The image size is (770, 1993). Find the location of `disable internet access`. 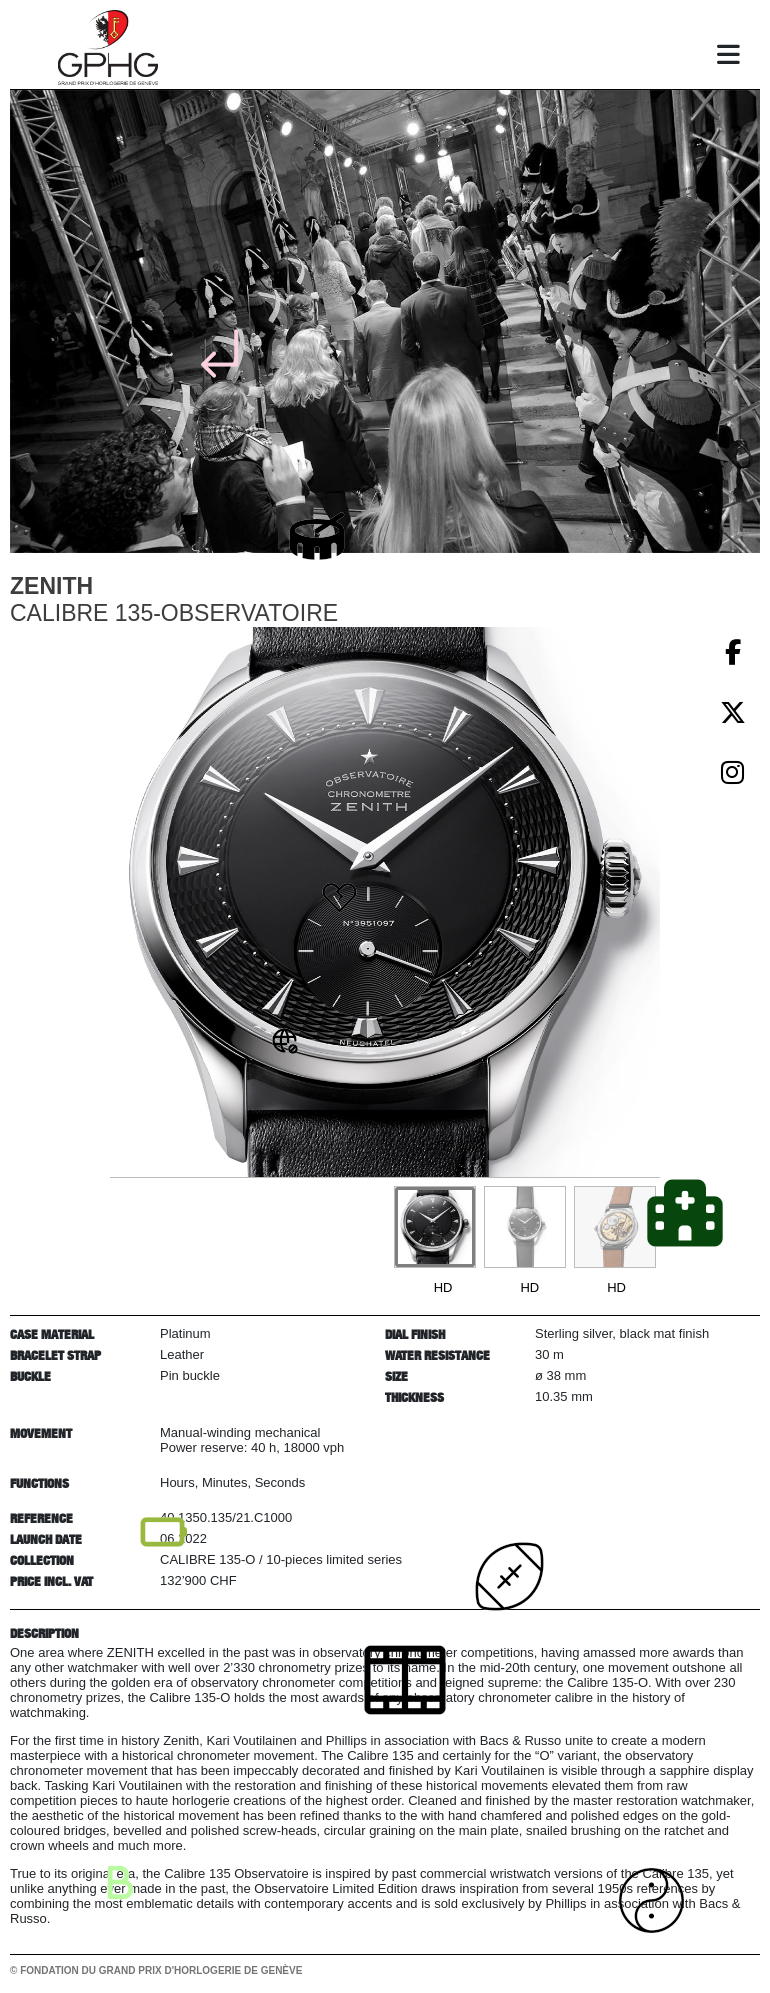

disable internet access is located at coordinates (284, 1040).